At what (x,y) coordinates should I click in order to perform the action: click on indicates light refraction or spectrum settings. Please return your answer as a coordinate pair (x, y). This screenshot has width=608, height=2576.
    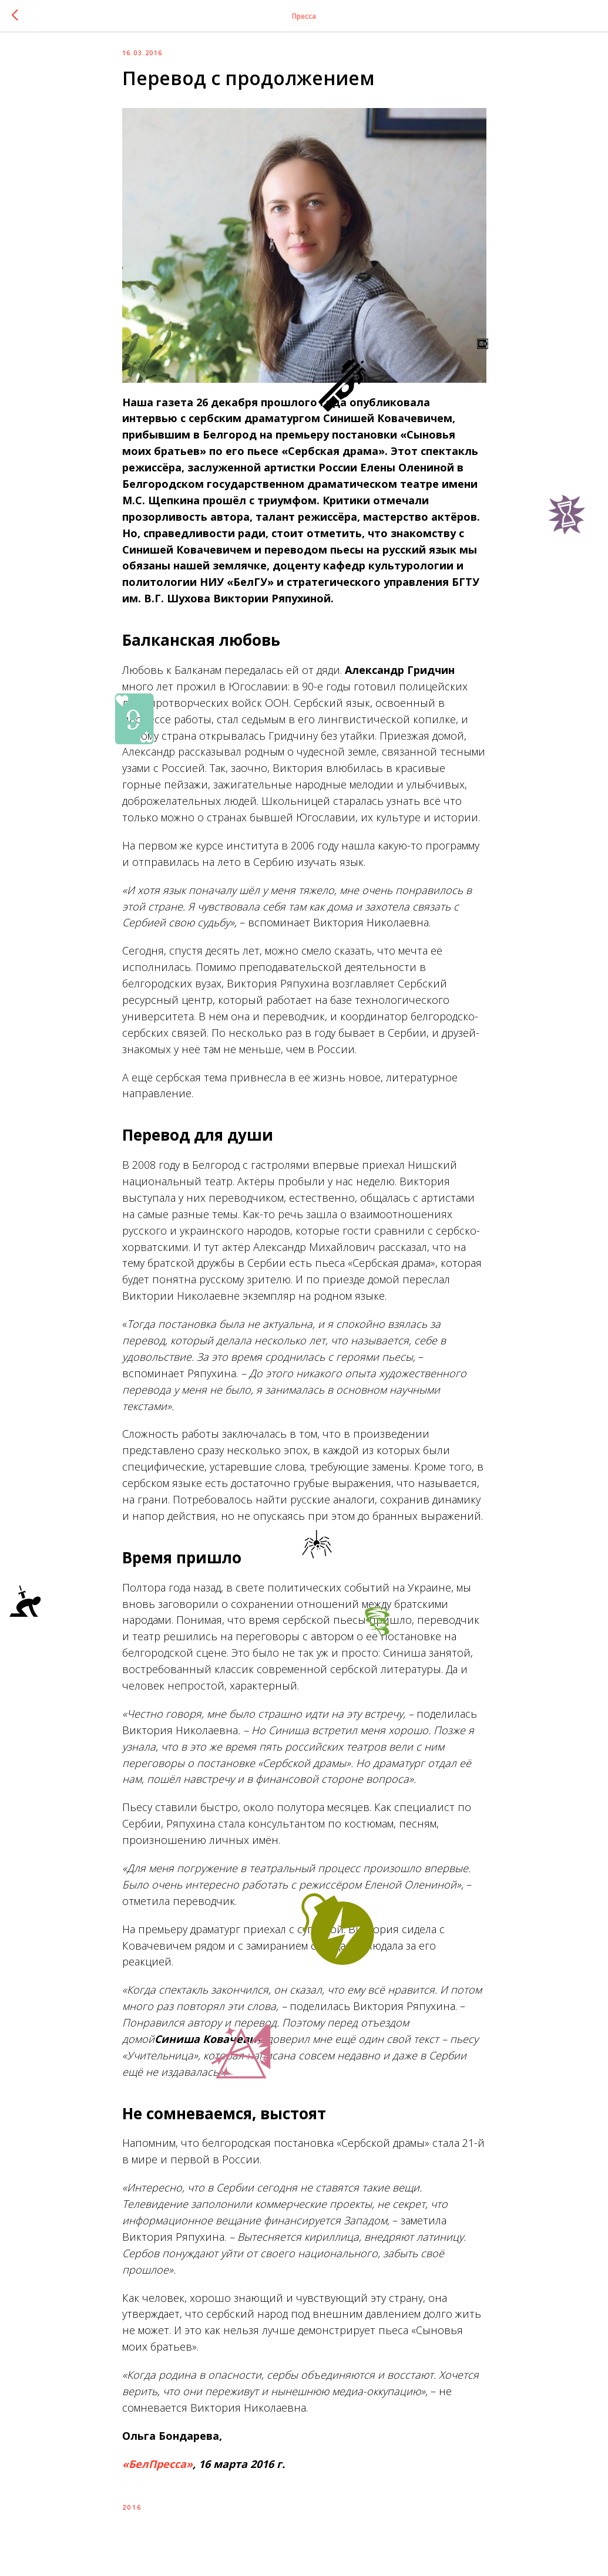
    Looking at the image, I should click on (241, 2054).